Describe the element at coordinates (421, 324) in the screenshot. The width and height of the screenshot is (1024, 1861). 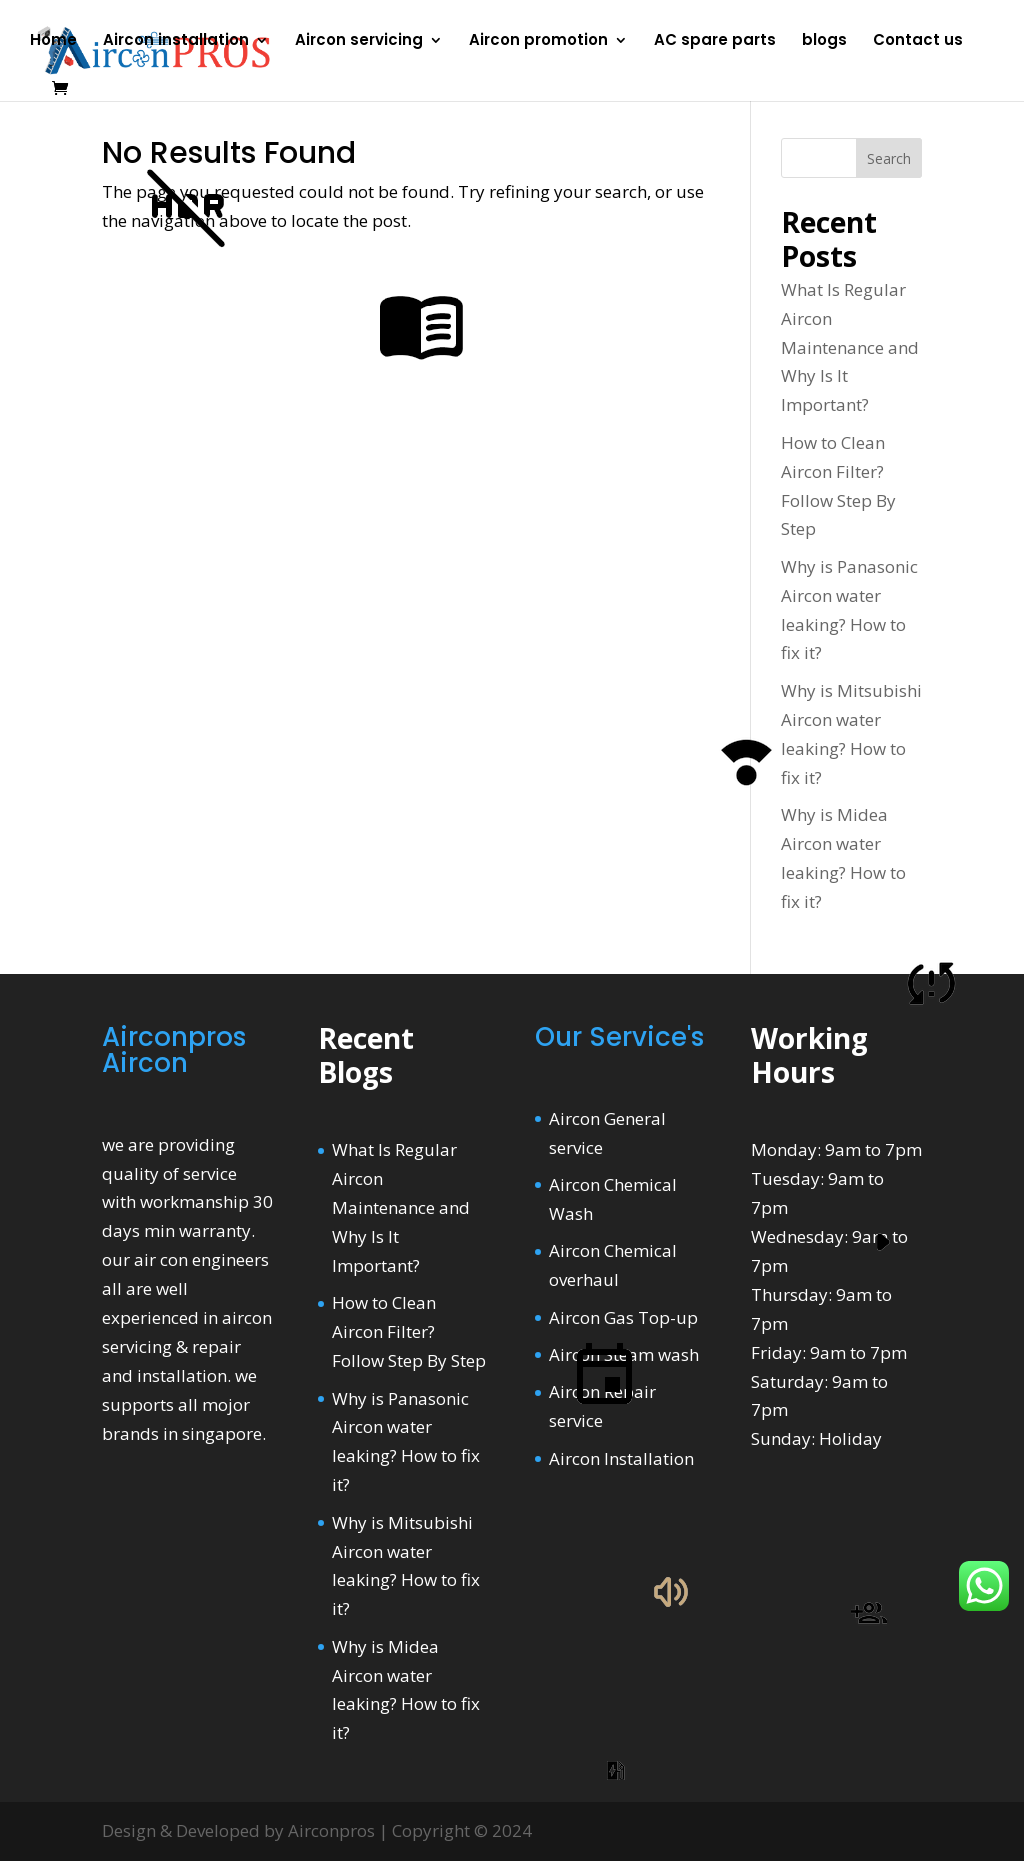
I see `open menu or documentation` at that location.